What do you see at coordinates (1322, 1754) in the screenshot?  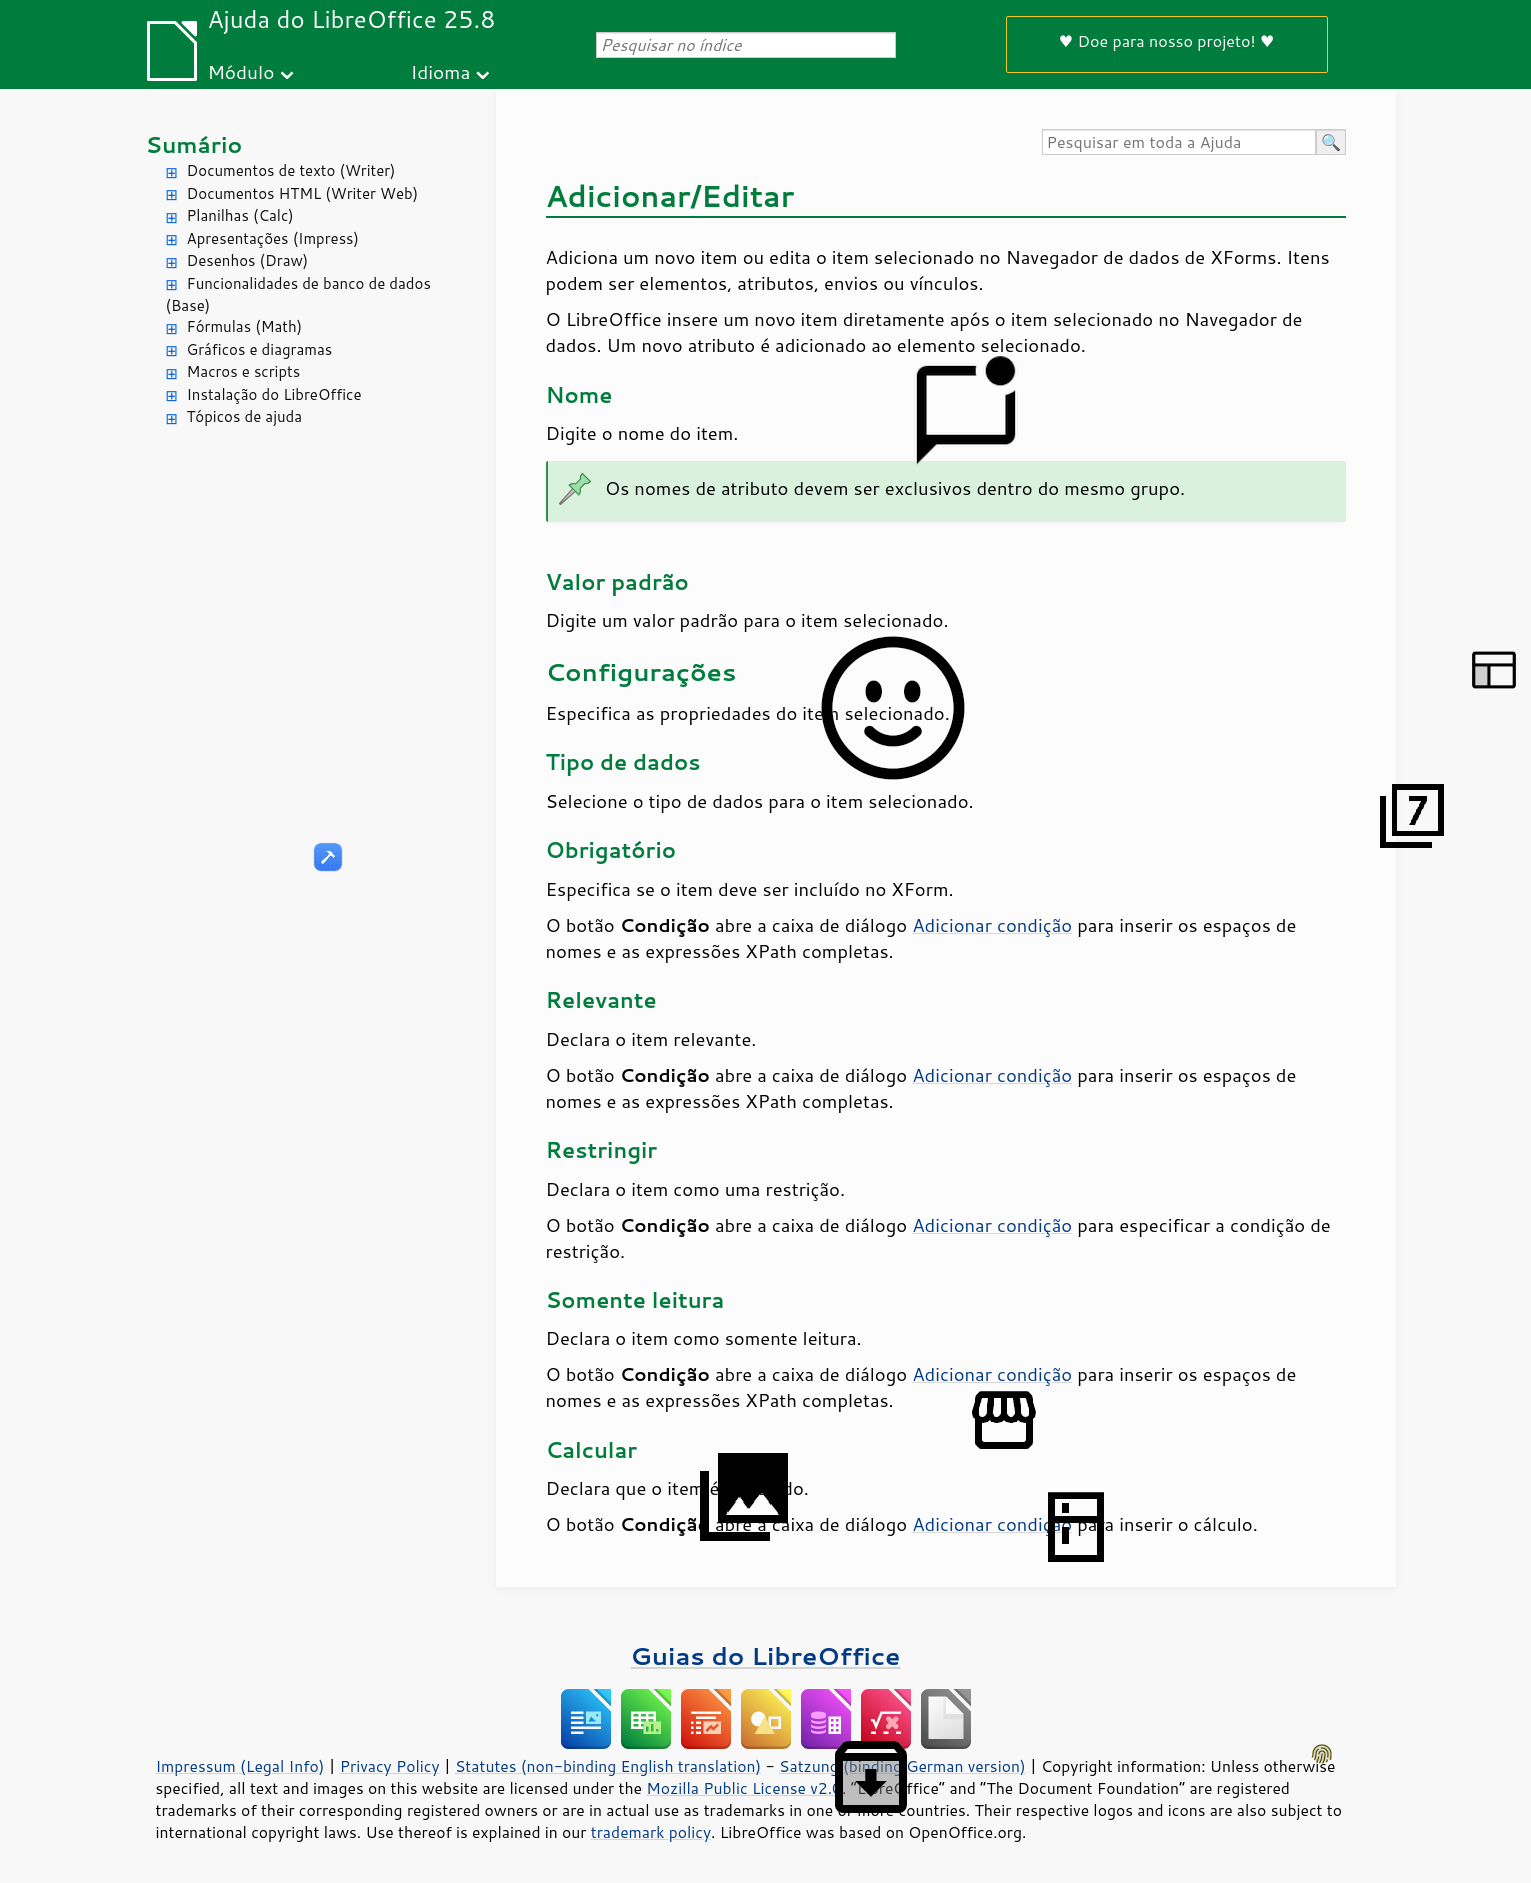 I see `authenticate with biometric fingerprint` at bounding box center [1322, 1754].